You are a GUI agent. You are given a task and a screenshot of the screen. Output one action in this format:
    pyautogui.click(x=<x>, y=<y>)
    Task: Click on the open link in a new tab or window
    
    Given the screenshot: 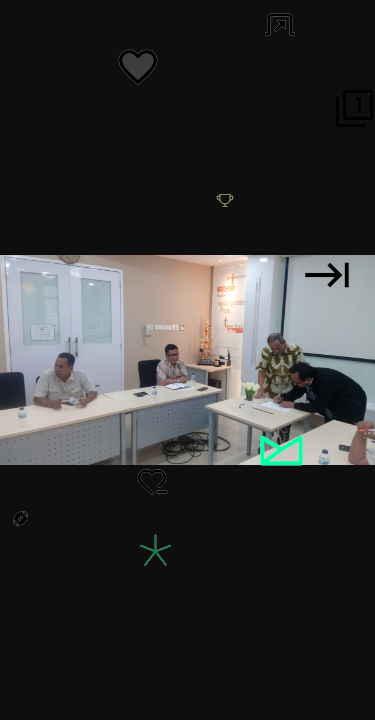 What is the action you would take?
    pyautogui.click(x=280, y=24)
    